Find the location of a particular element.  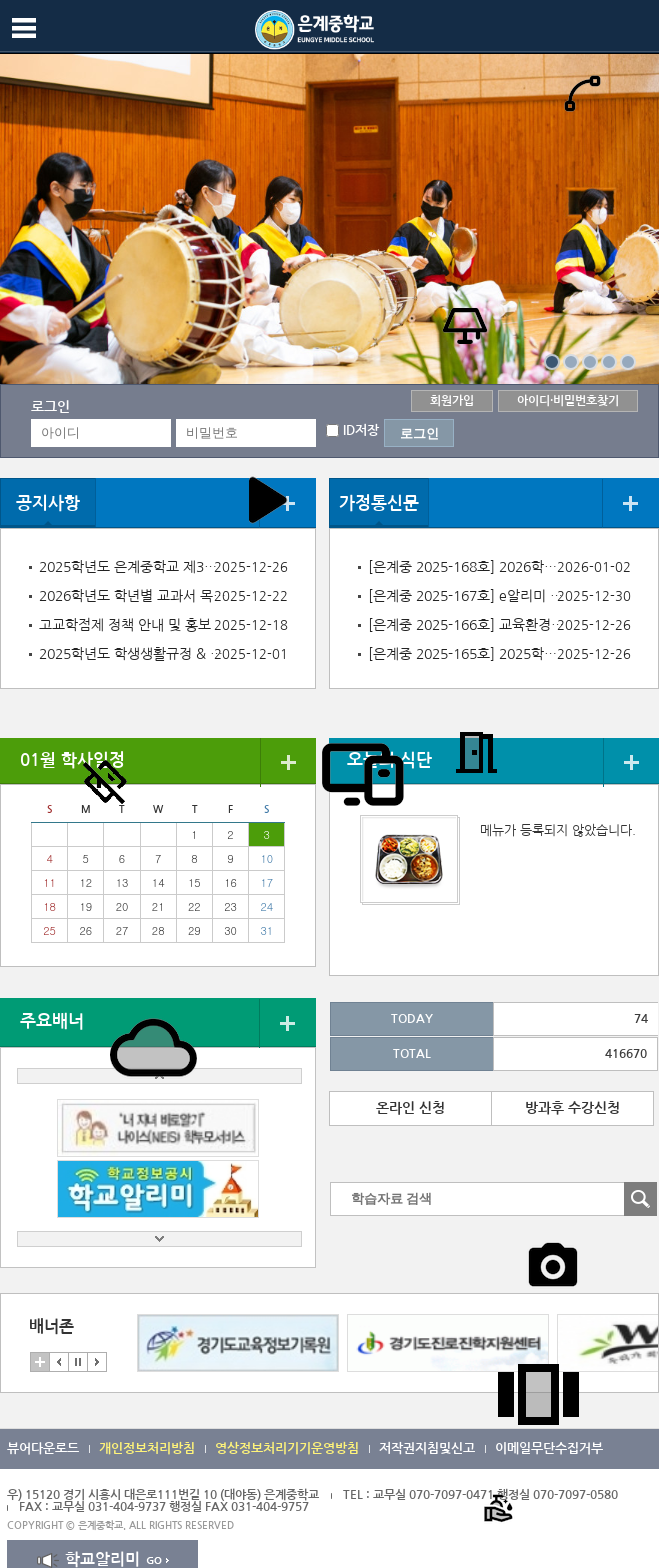

hand washing or hygiene reminder is located at coordinates (499, 1508).